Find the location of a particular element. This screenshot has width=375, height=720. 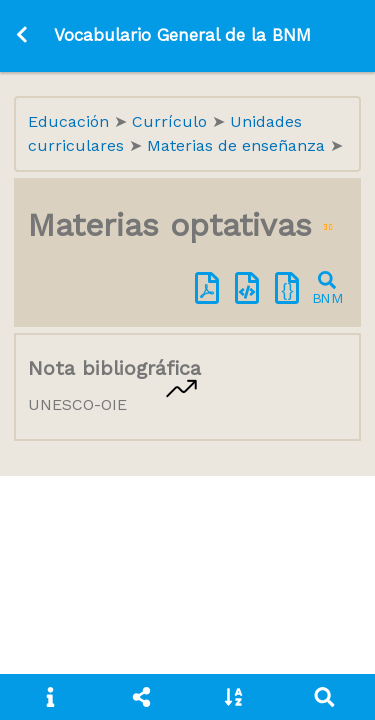

view trending or popular content is located at coordinates (181, 388).